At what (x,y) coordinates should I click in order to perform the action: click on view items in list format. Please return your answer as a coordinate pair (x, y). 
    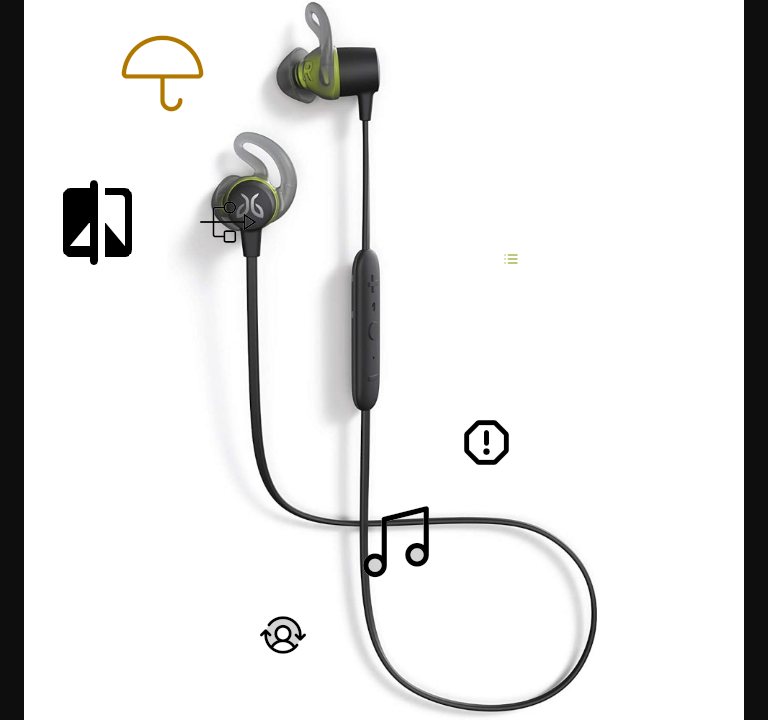
    Looking at the image, I should click on (511, 259).